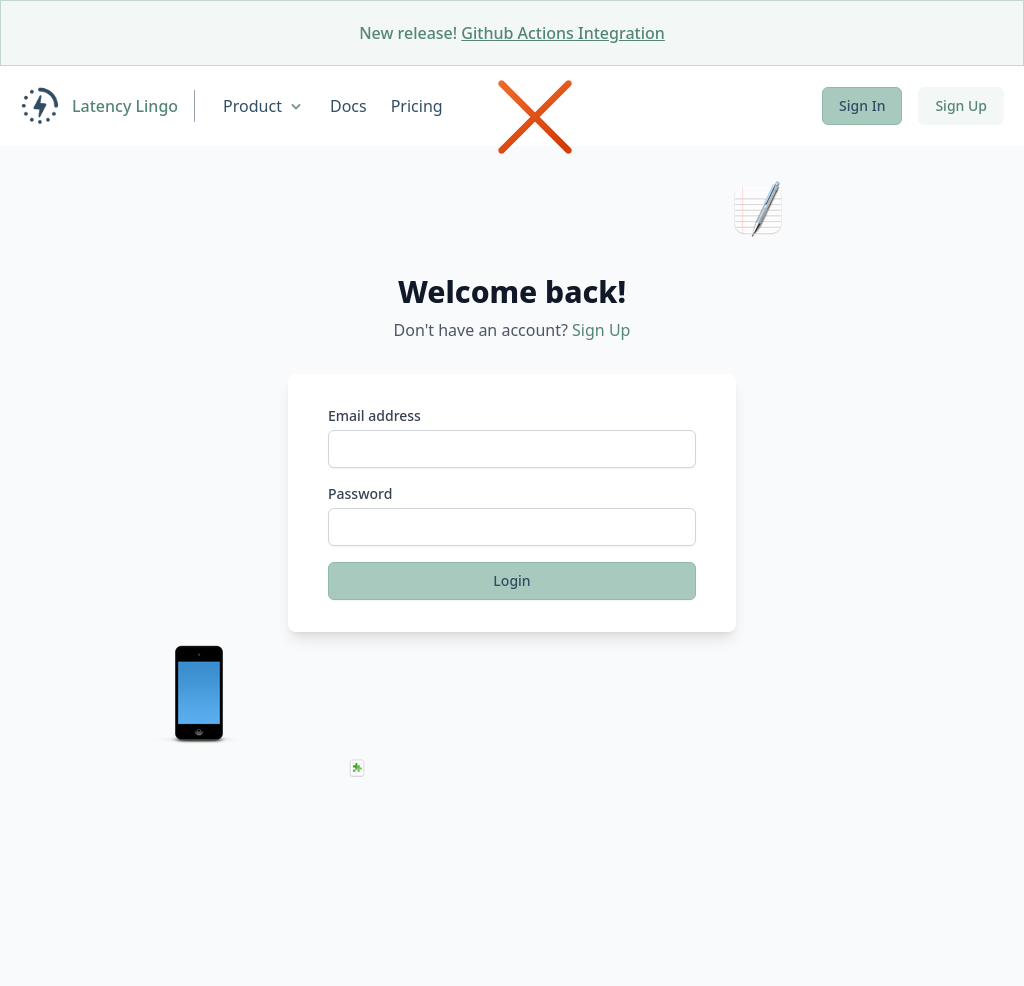  Describe the element at coordinates (758, 210) in the screenshot. I see `open TextEdit to create or edit documents` at that location.